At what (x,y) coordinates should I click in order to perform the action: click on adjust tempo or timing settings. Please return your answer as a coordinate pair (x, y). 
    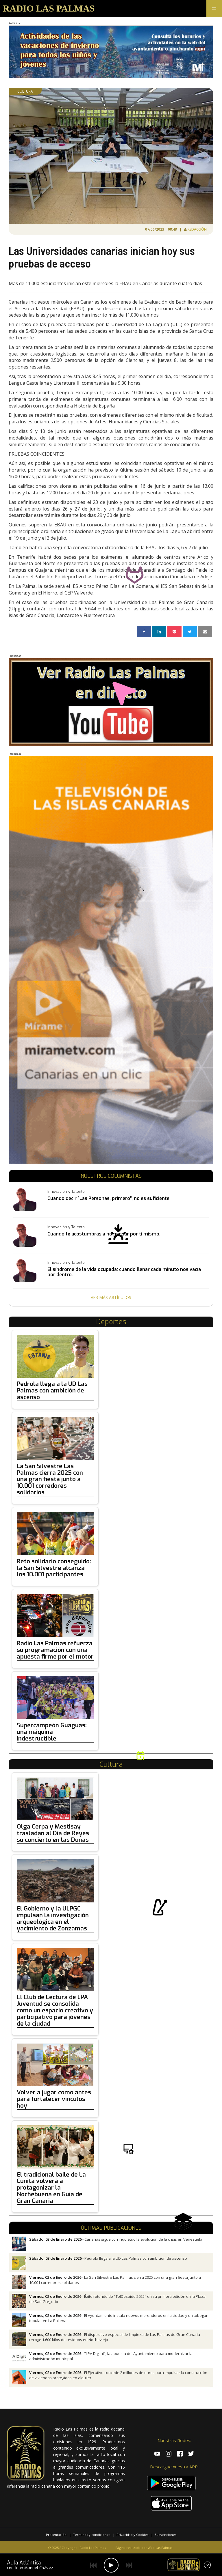
    Looking at the image, I should click on (159, 1907).